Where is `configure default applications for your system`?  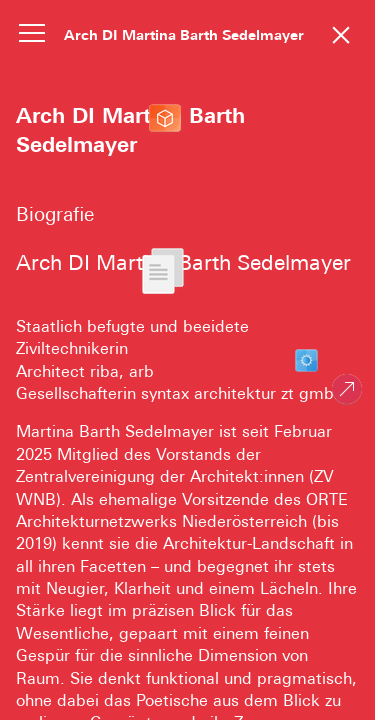 configure default applications for your system is located at coordinates (306, 360).